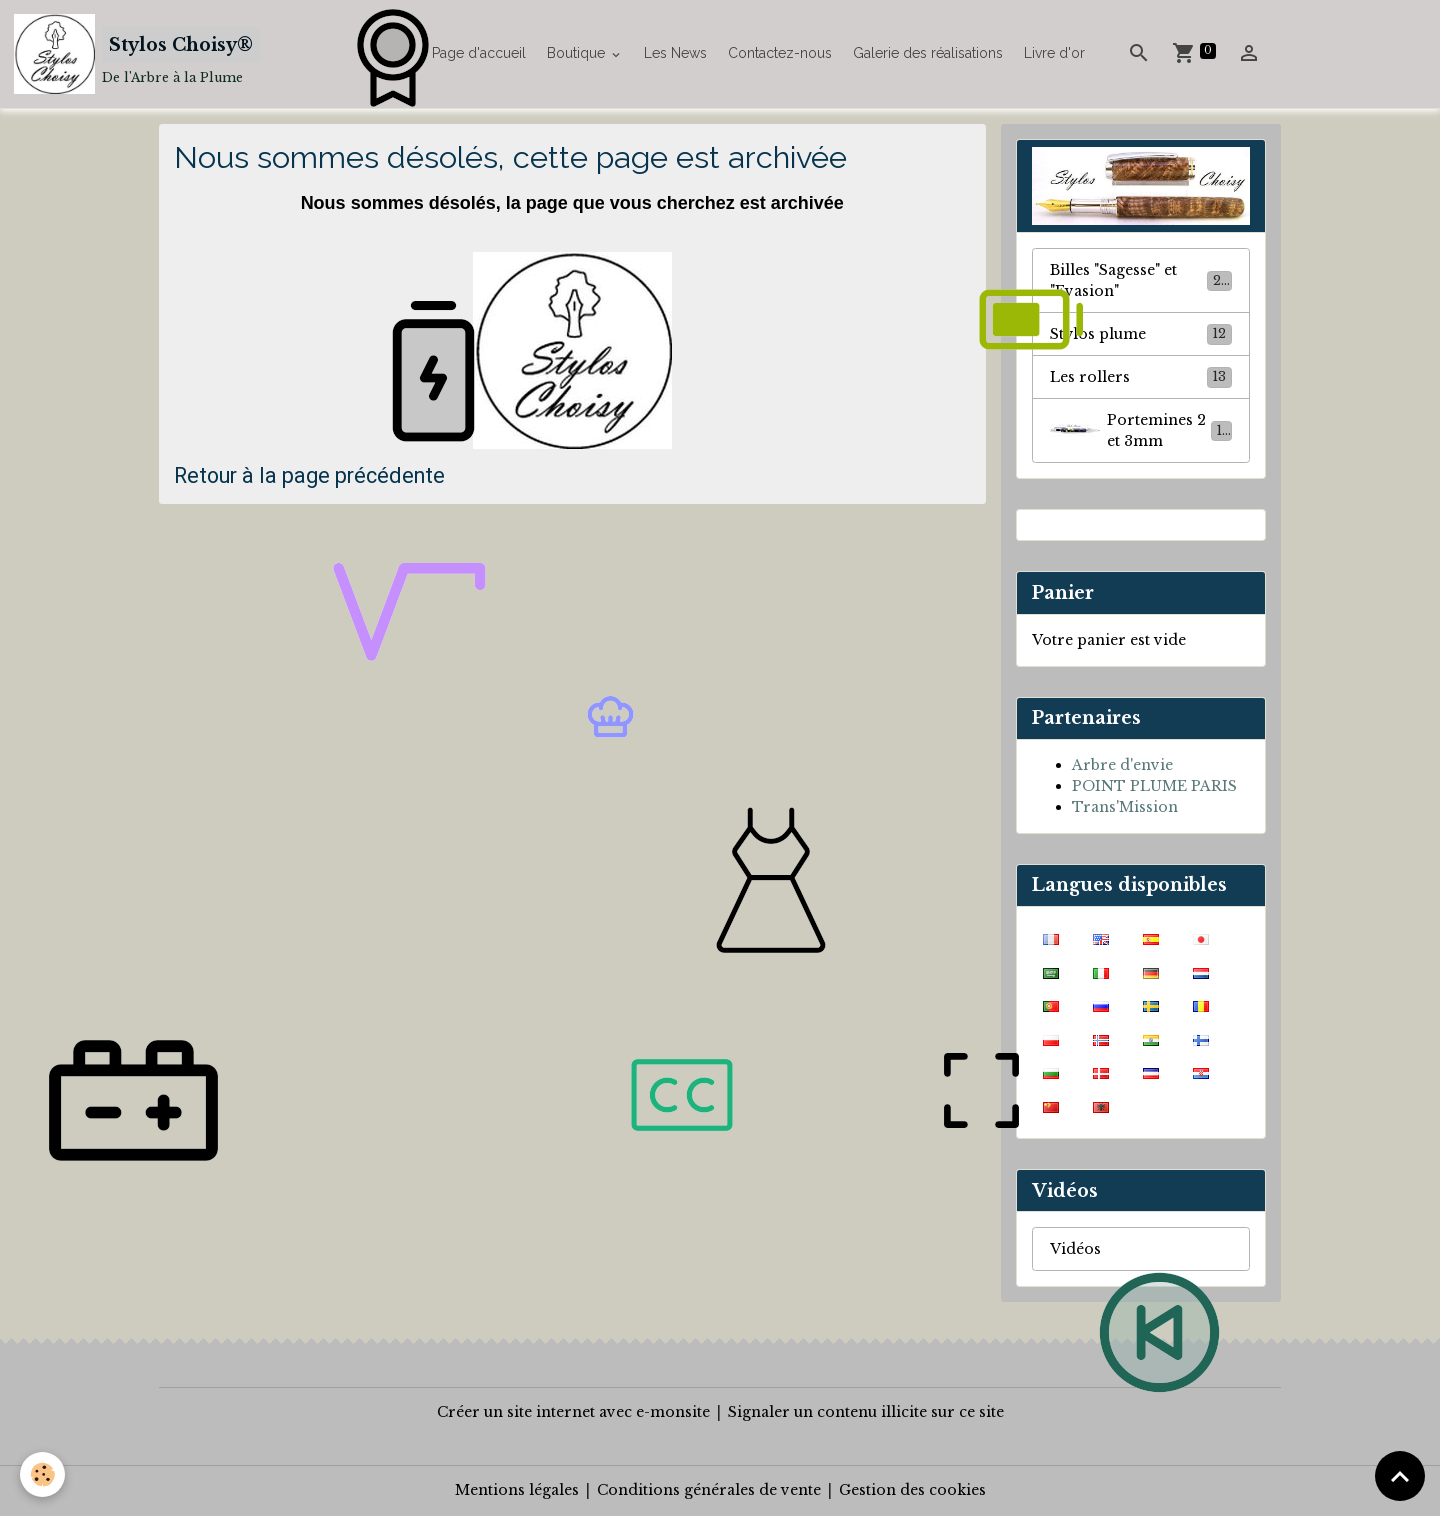 The width and height of the screenshot is (1440, 1516). What do you see at coordinates (981, 1090) in the screenshot?
I see `expand to fullscreen mode` at bounding box center [981, 1090].